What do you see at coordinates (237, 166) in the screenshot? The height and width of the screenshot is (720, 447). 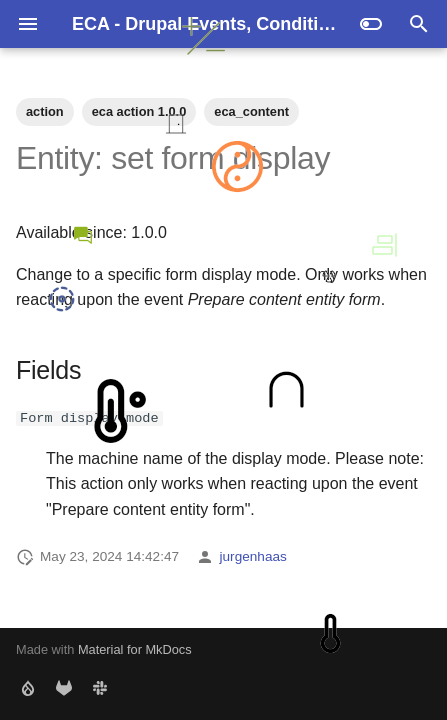 I see `toggle balance or harmony mode` at bounding box center [237, 166].